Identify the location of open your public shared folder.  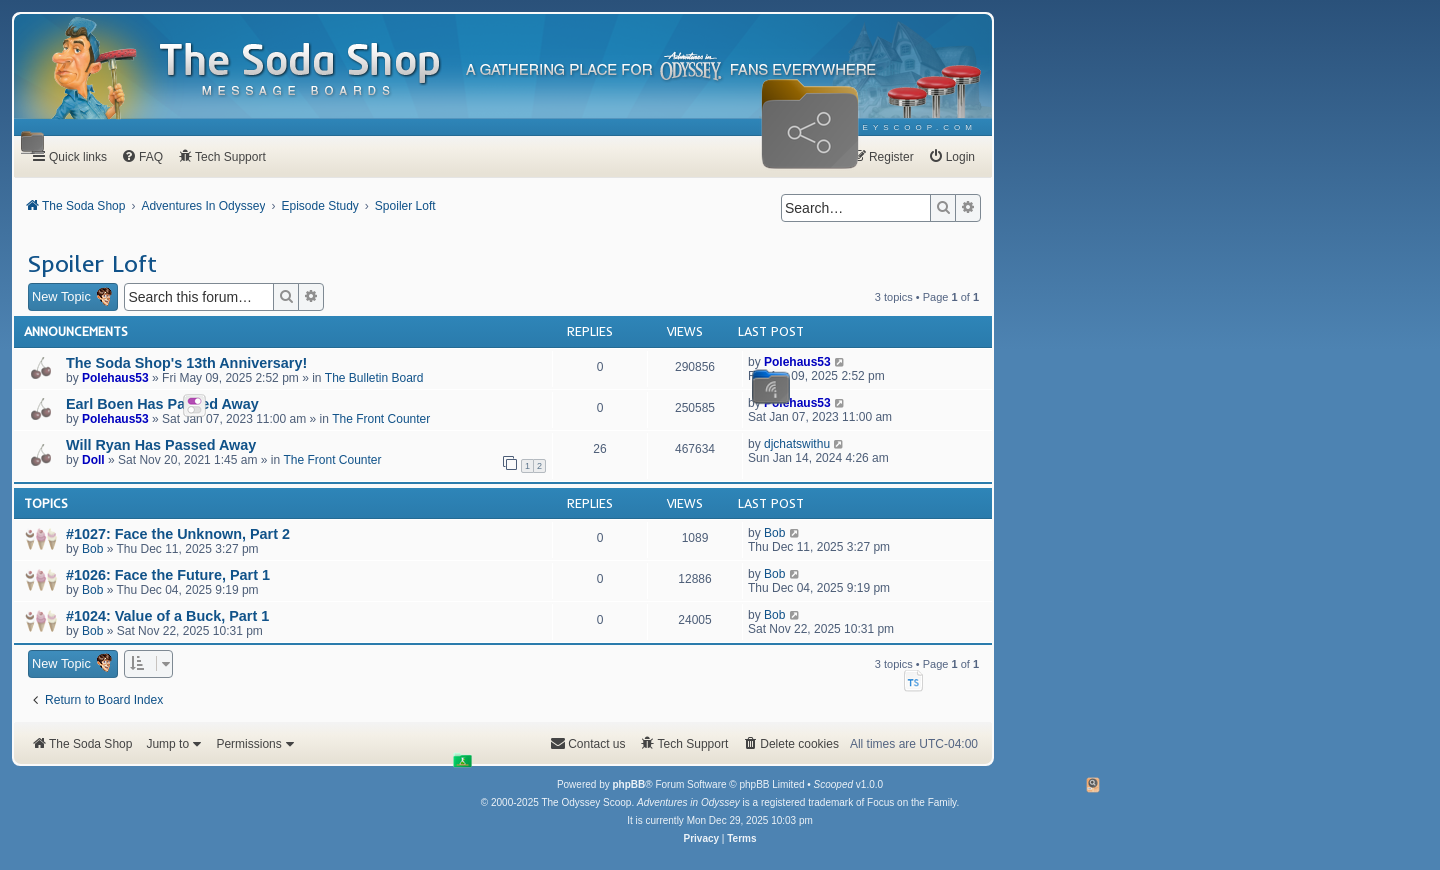
(810, 124).